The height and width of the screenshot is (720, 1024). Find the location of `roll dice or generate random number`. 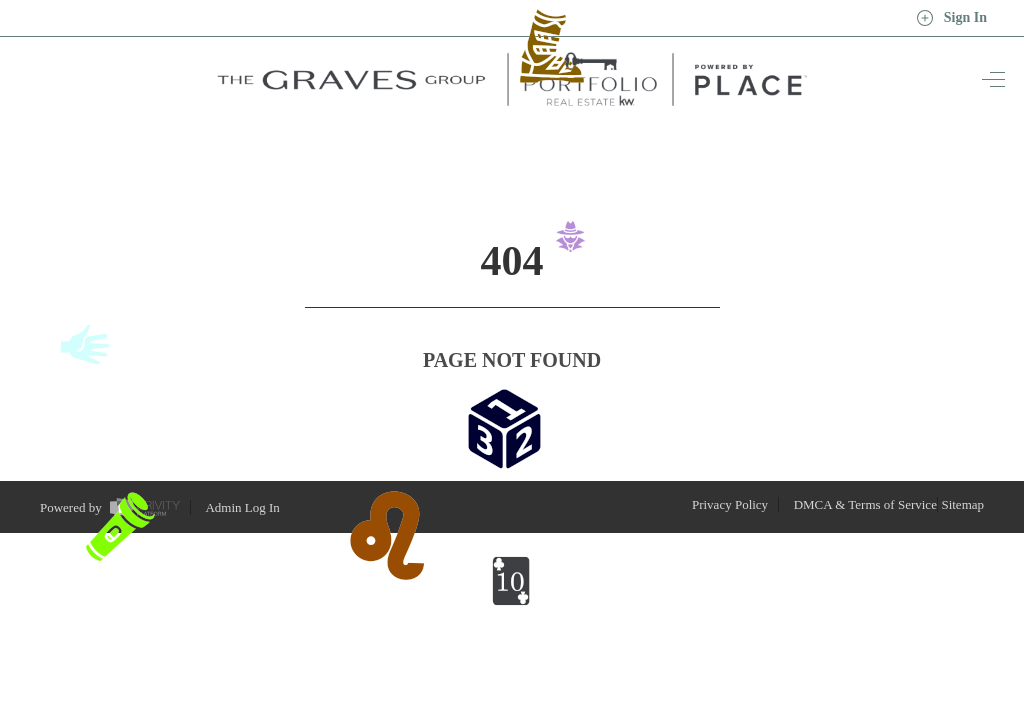

roll dice or generate random number is located at coordinates (504, 429).